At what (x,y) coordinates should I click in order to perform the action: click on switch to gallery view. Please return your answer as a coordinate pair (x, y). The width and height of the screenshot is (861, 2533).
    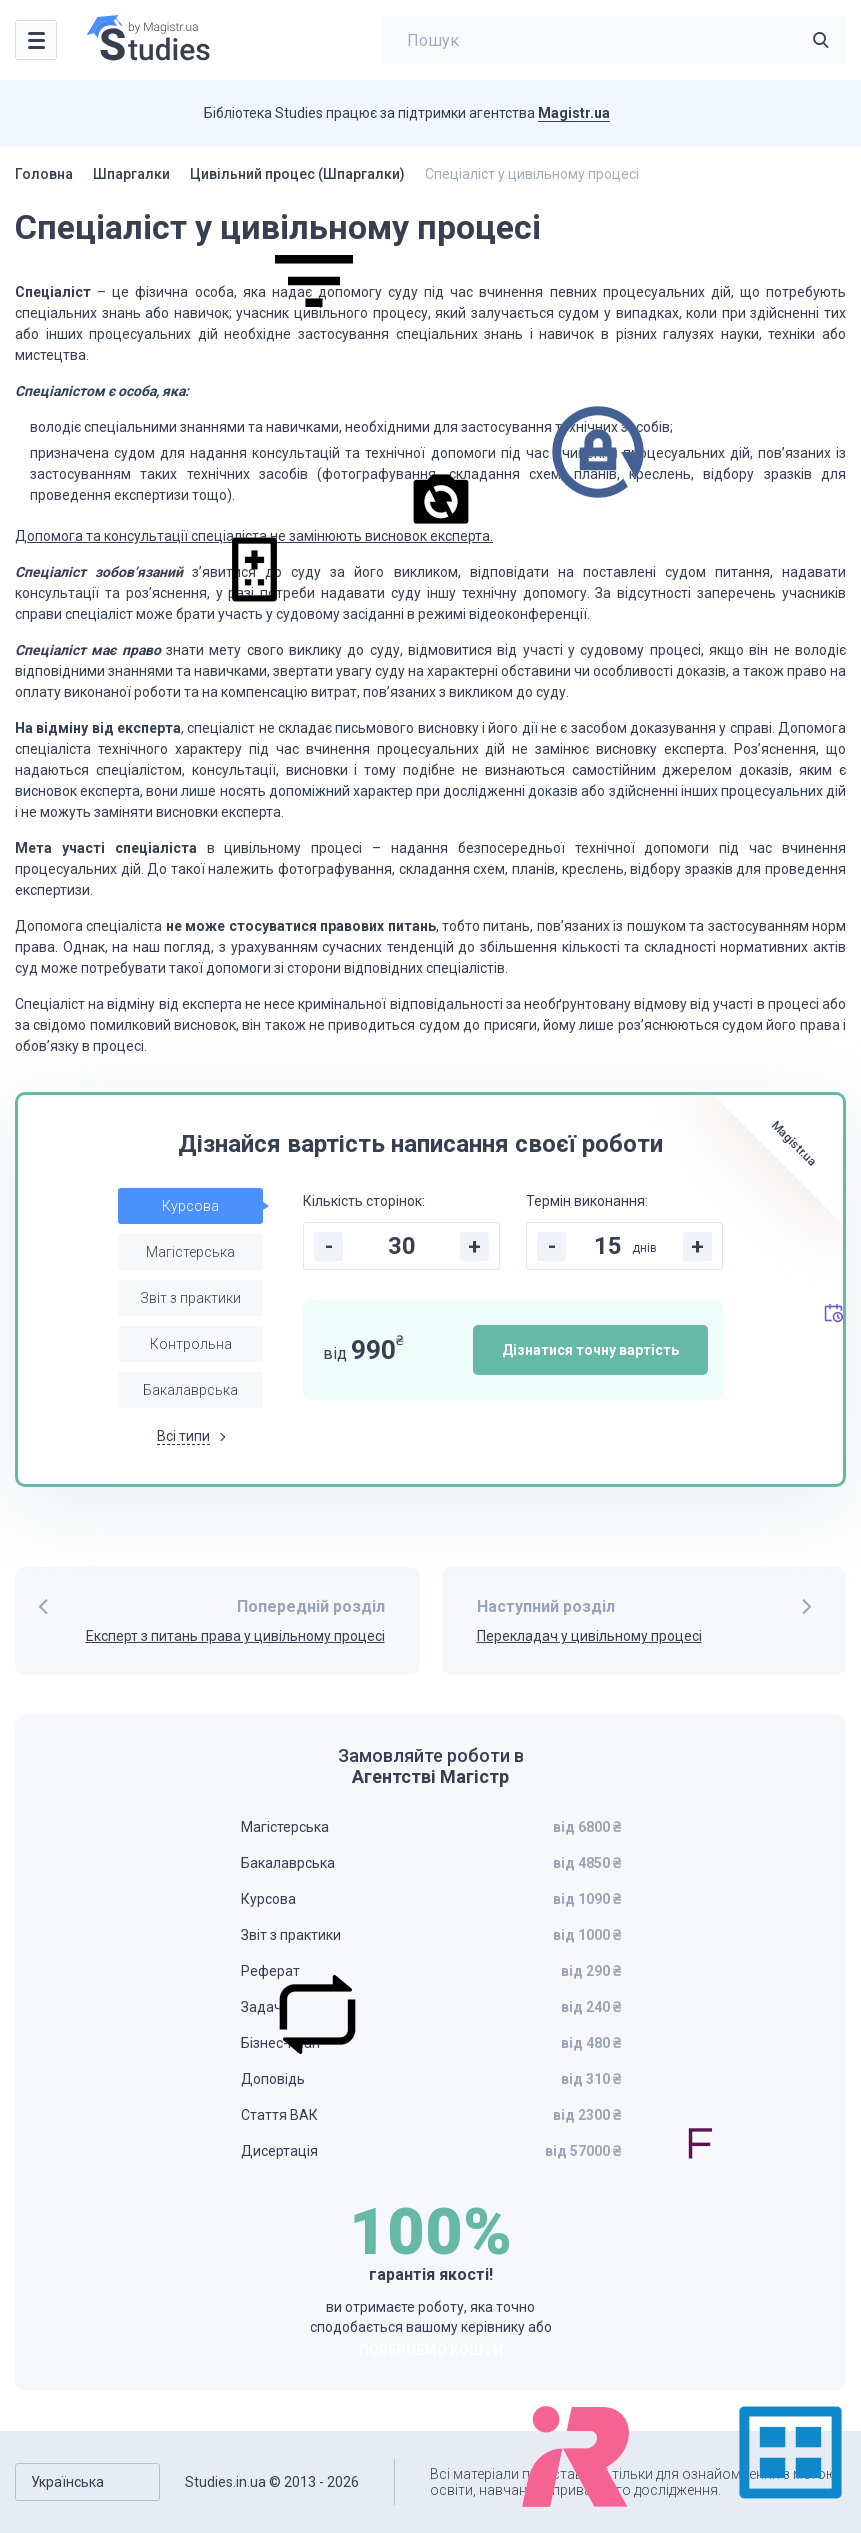
    Looking at the image, I should click on (790, 2452).